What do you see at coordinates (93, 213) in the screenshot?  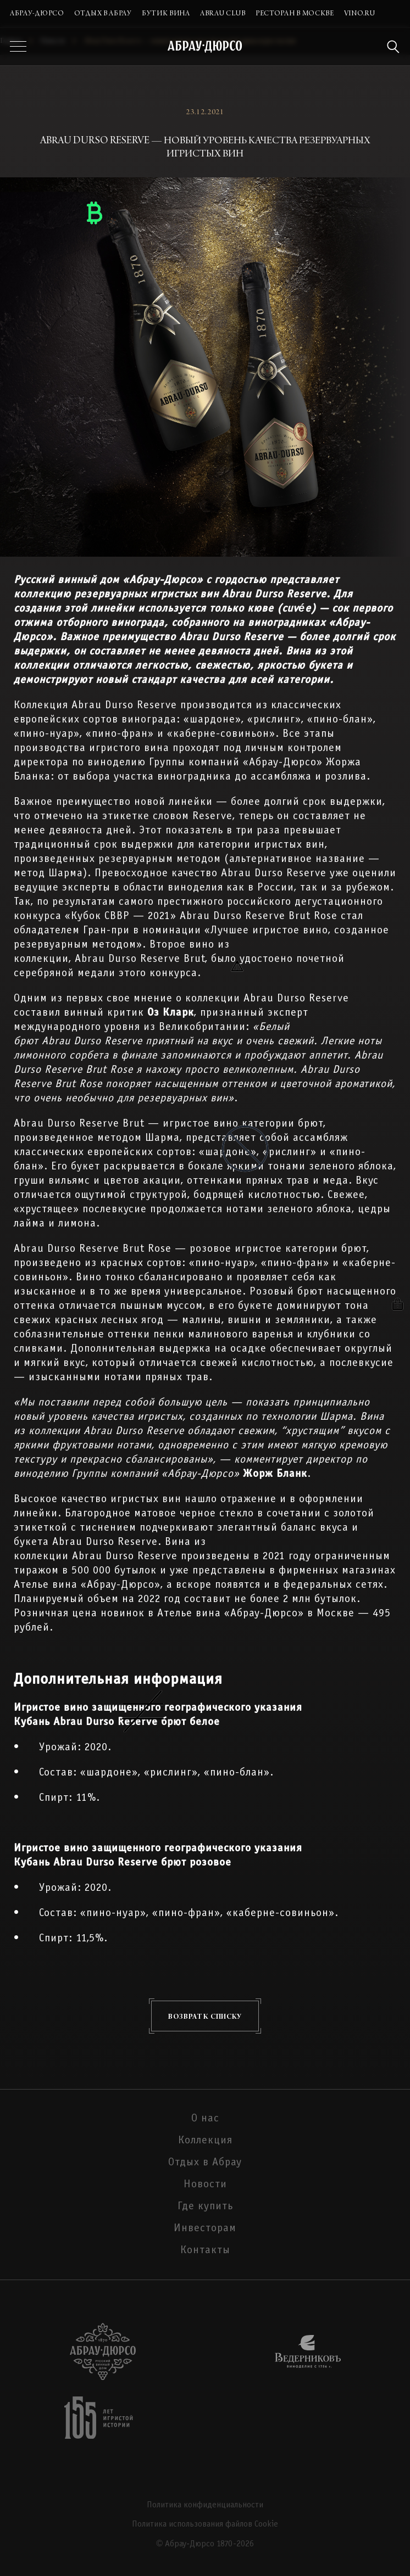 I see `view bitcoin balance or wallet` at bounding box center [93, 213].